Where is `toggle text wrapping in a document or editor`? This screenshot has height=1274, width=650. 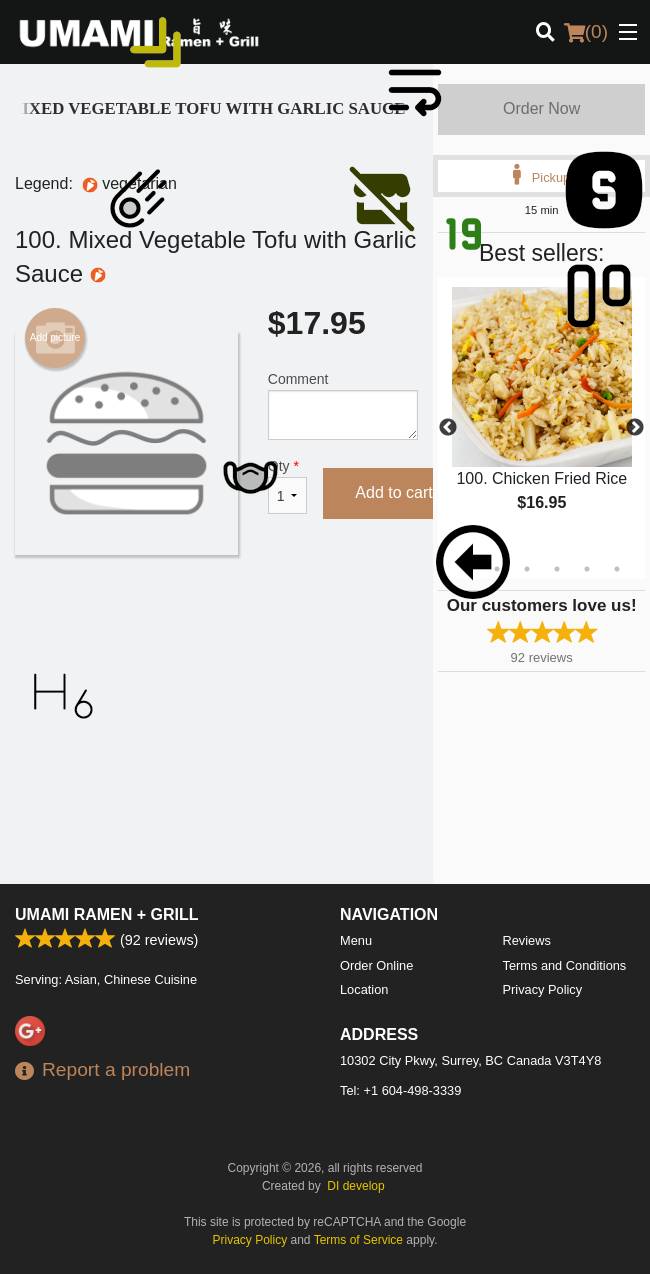 toggle text wrapping in a document or editor is located at coordinates (415, 90).